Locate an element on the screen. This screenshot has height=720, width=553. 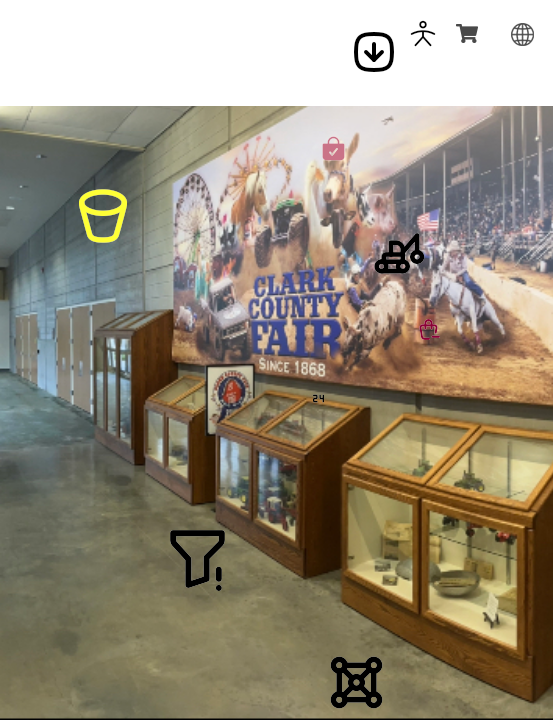
view user profile is located at coordinates (423, 34).